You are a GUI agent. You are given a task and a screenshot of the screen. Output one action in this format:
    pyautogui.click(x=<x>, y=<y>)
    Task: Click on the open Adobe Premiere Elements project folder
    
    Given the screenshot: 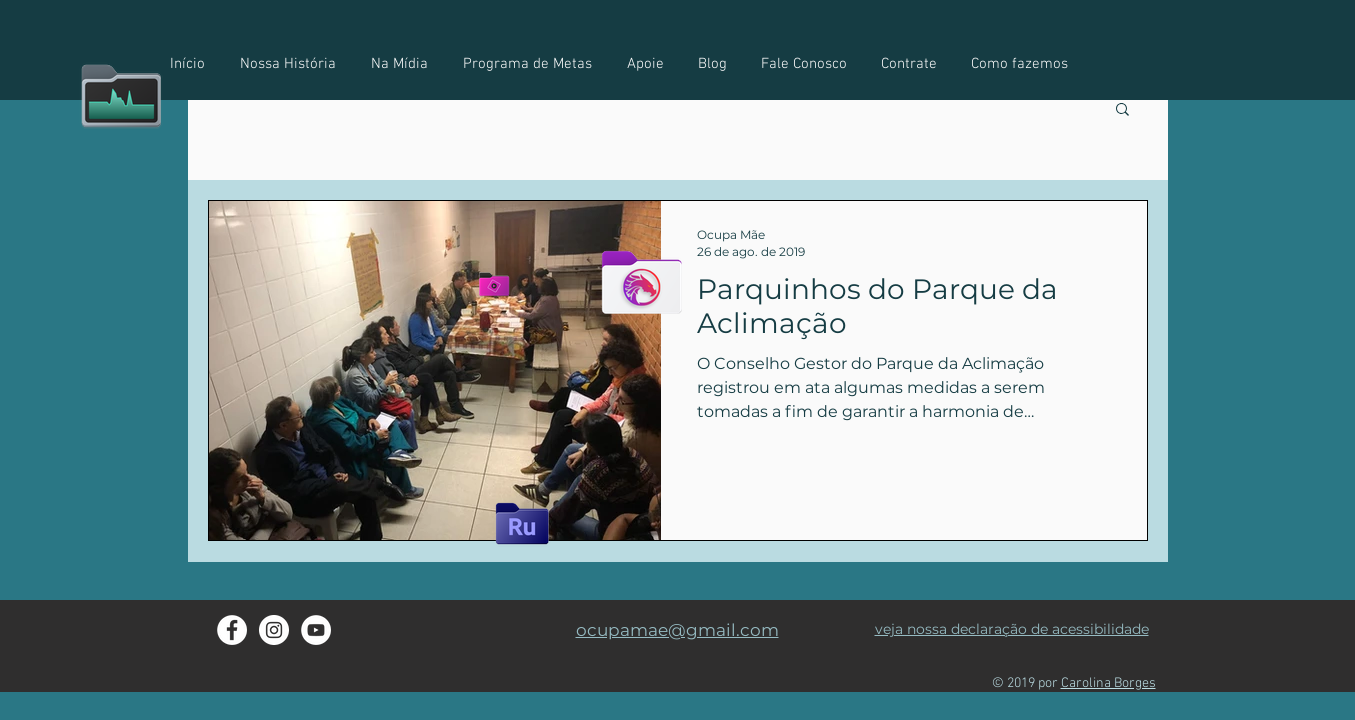 What is the action you would take?
    pyautogui.click(x=494, y=285)
    